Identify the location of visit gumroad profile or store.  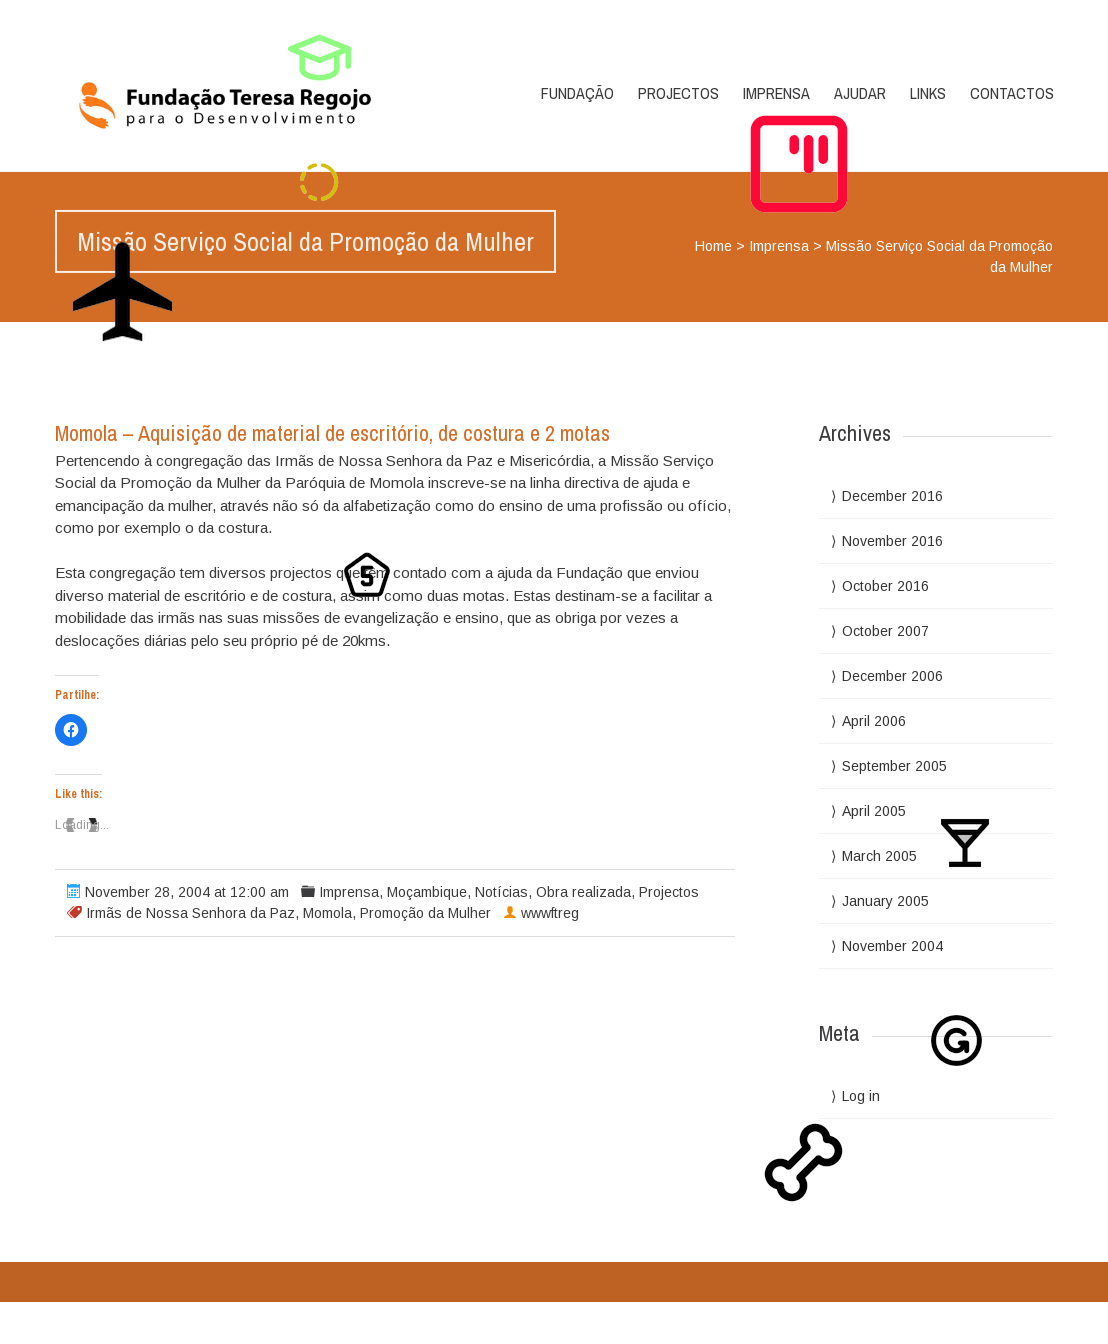
(956, 1040).